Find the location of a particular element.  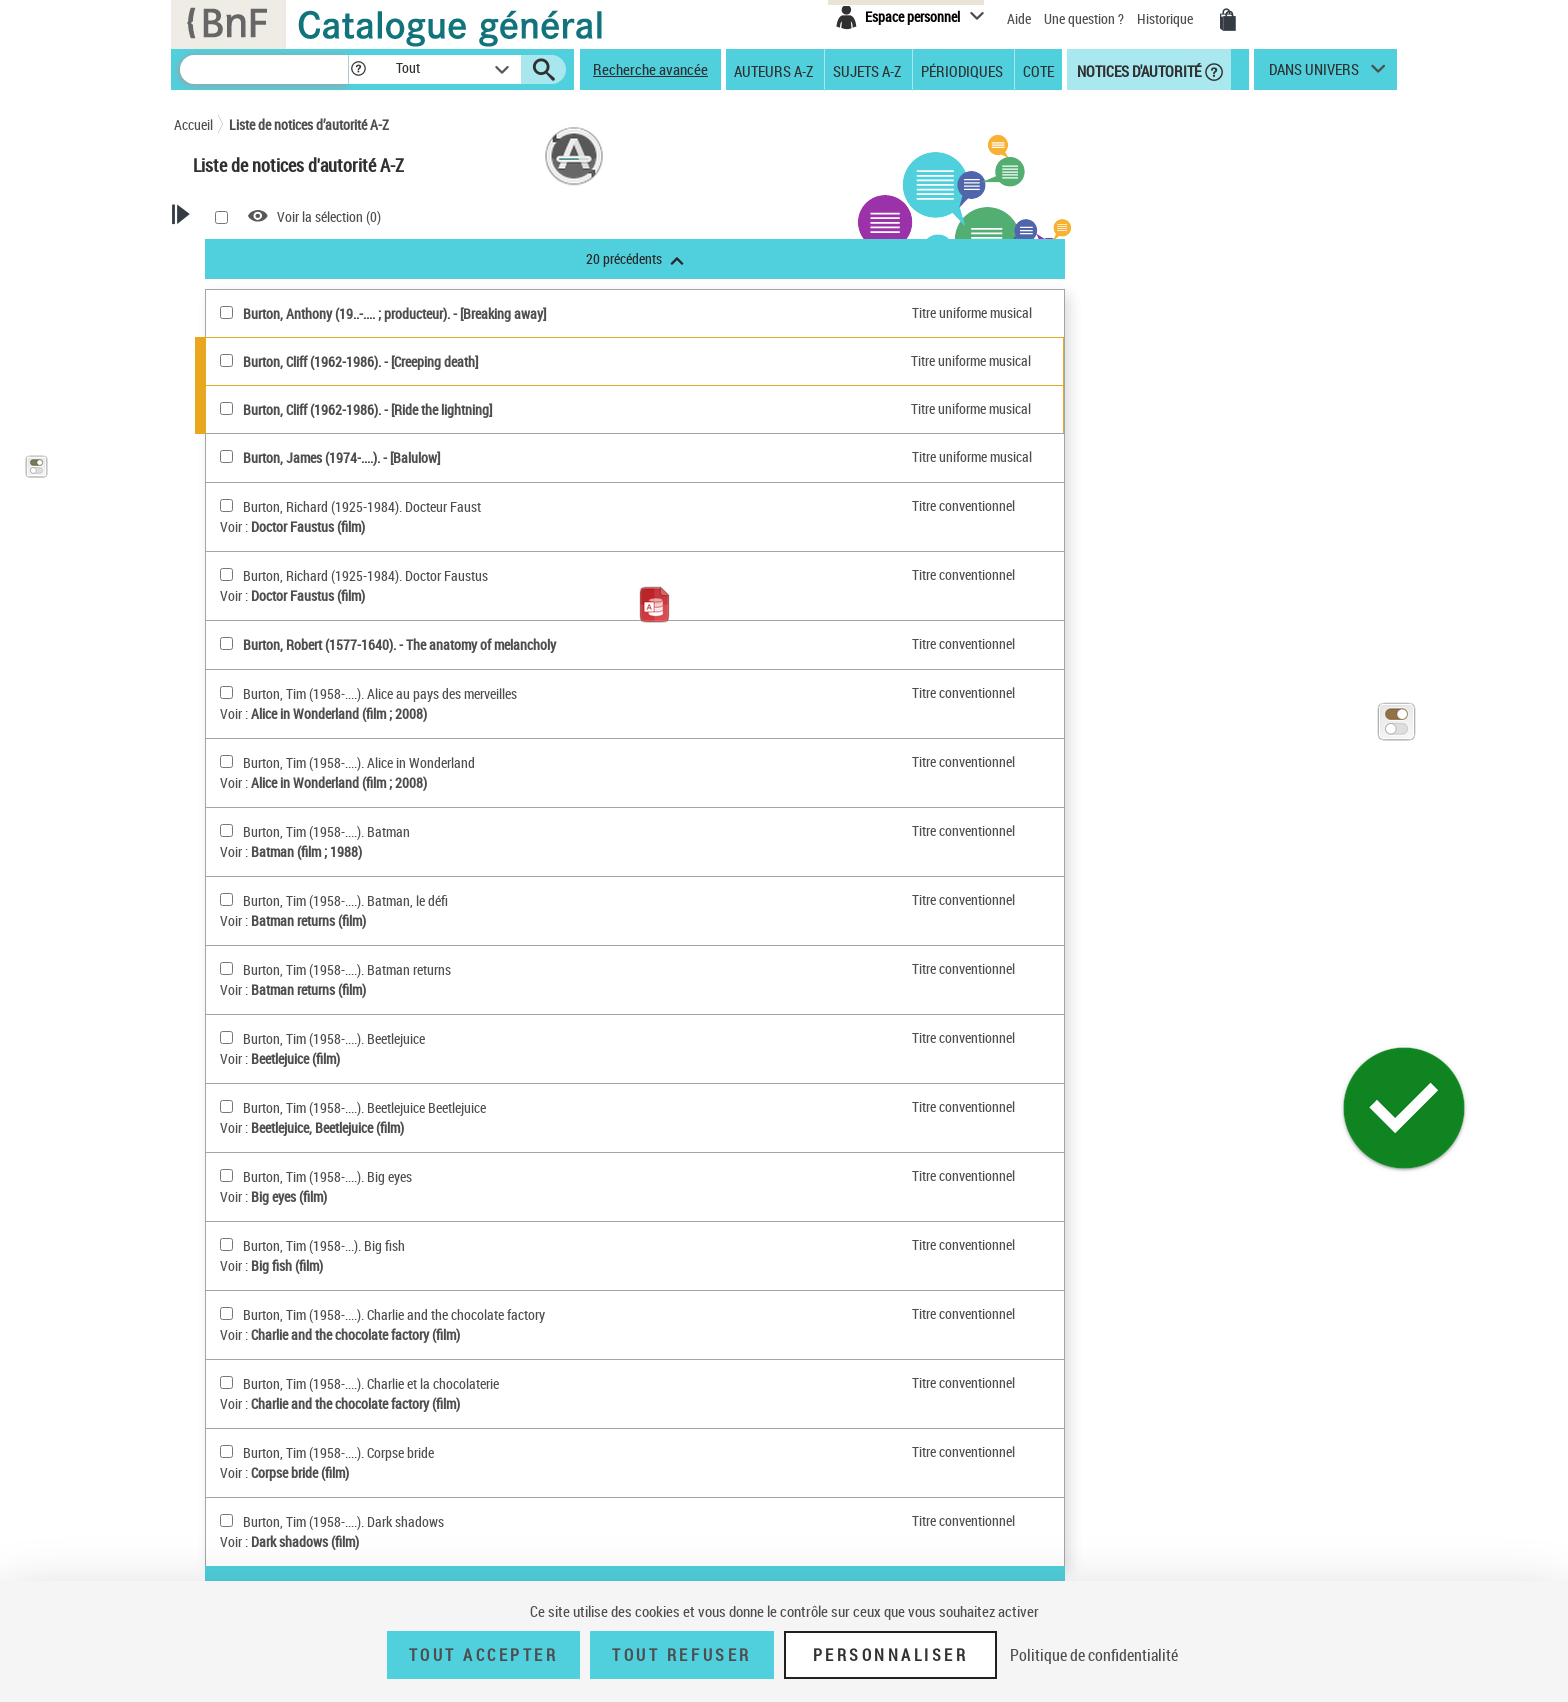

open the software updater application is located at coordinates (574, 156).